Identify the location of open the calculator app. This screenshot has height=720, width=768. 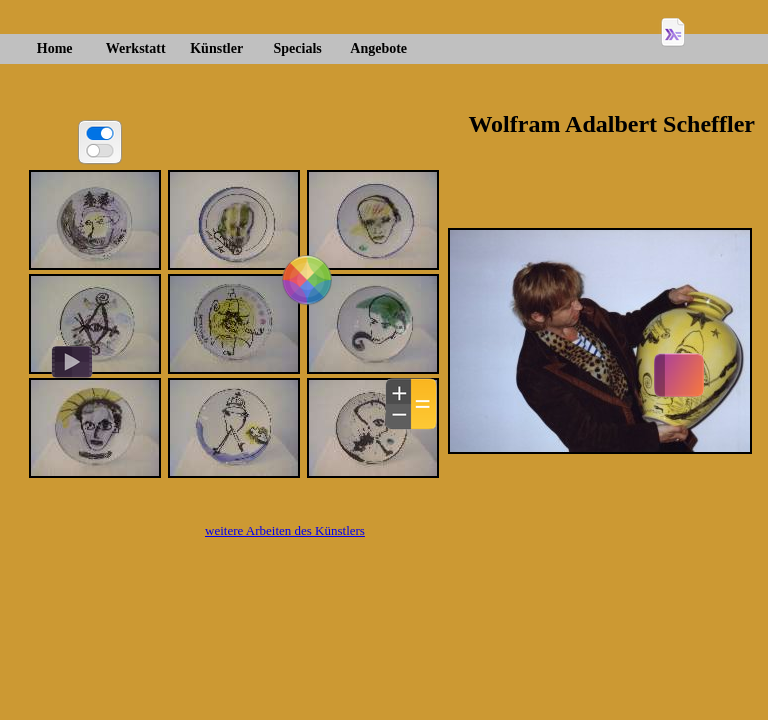
(411, 404).